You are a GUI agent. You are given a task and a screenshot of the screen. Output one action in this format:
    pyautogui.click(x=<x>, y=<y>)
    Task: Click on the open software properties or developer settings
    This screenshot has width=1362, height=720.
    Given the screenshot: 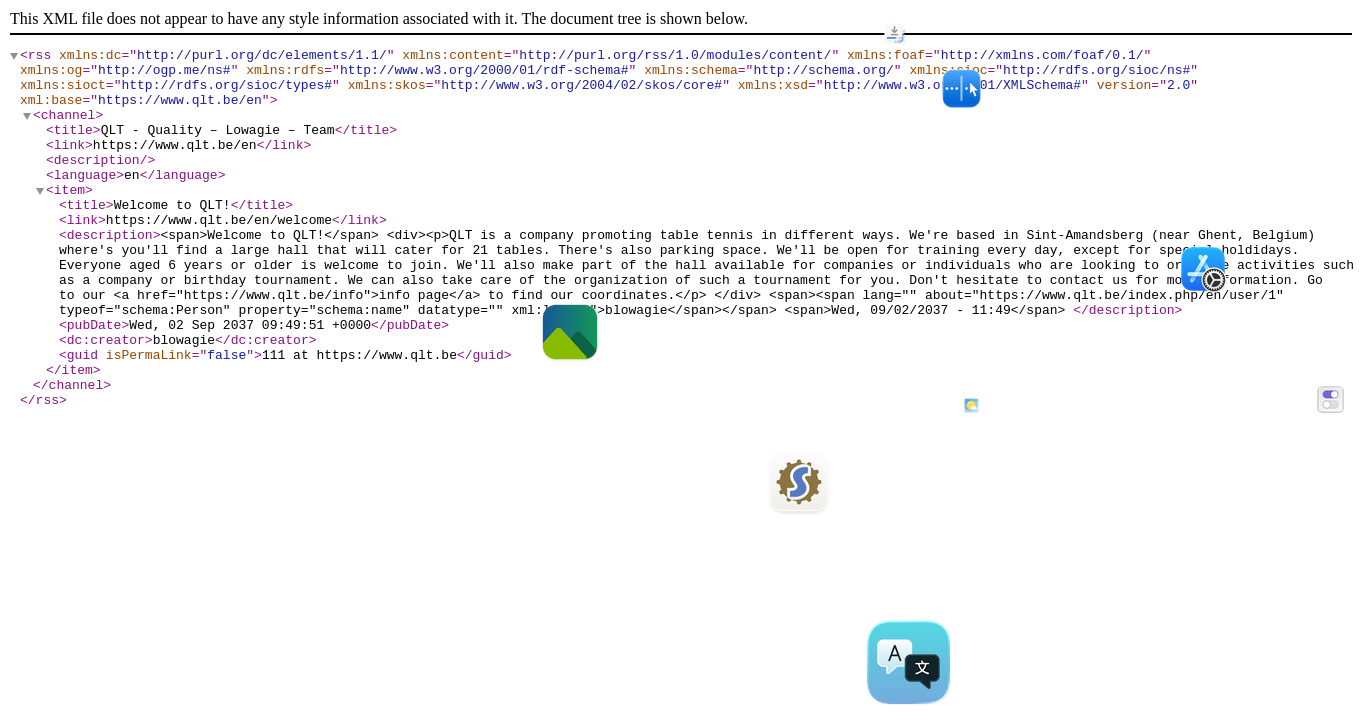 What is the action you would take?
    pyautogui.click(x=1203, y=269)
    